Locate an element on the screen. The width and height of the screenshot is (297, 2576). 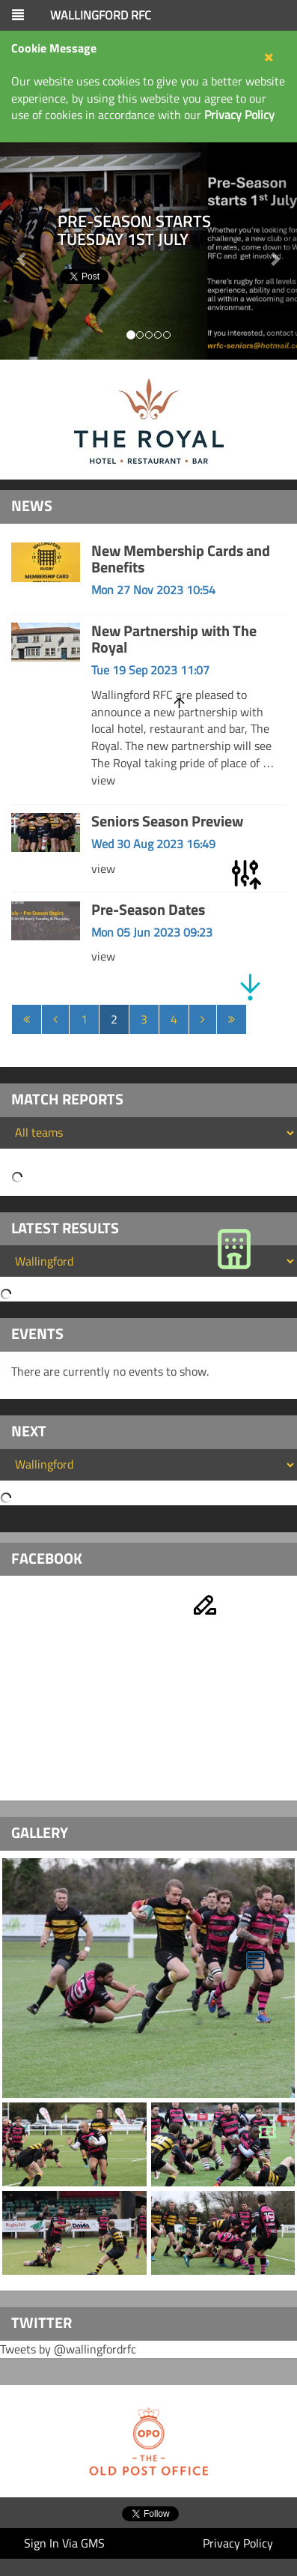
adjust settings or preferences is located at coordinates (245, 873).